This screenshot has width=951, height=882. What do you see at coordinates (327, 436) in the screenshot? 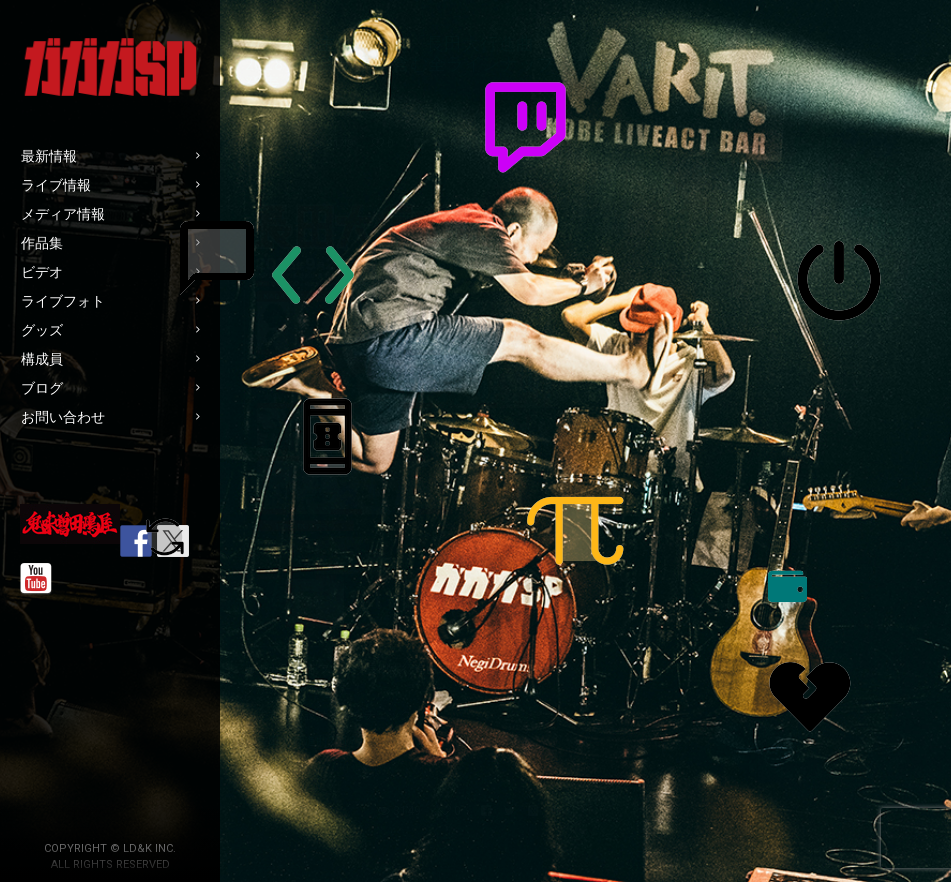
I see `book a ticket or reservation online` at bounding box center [327, 436].